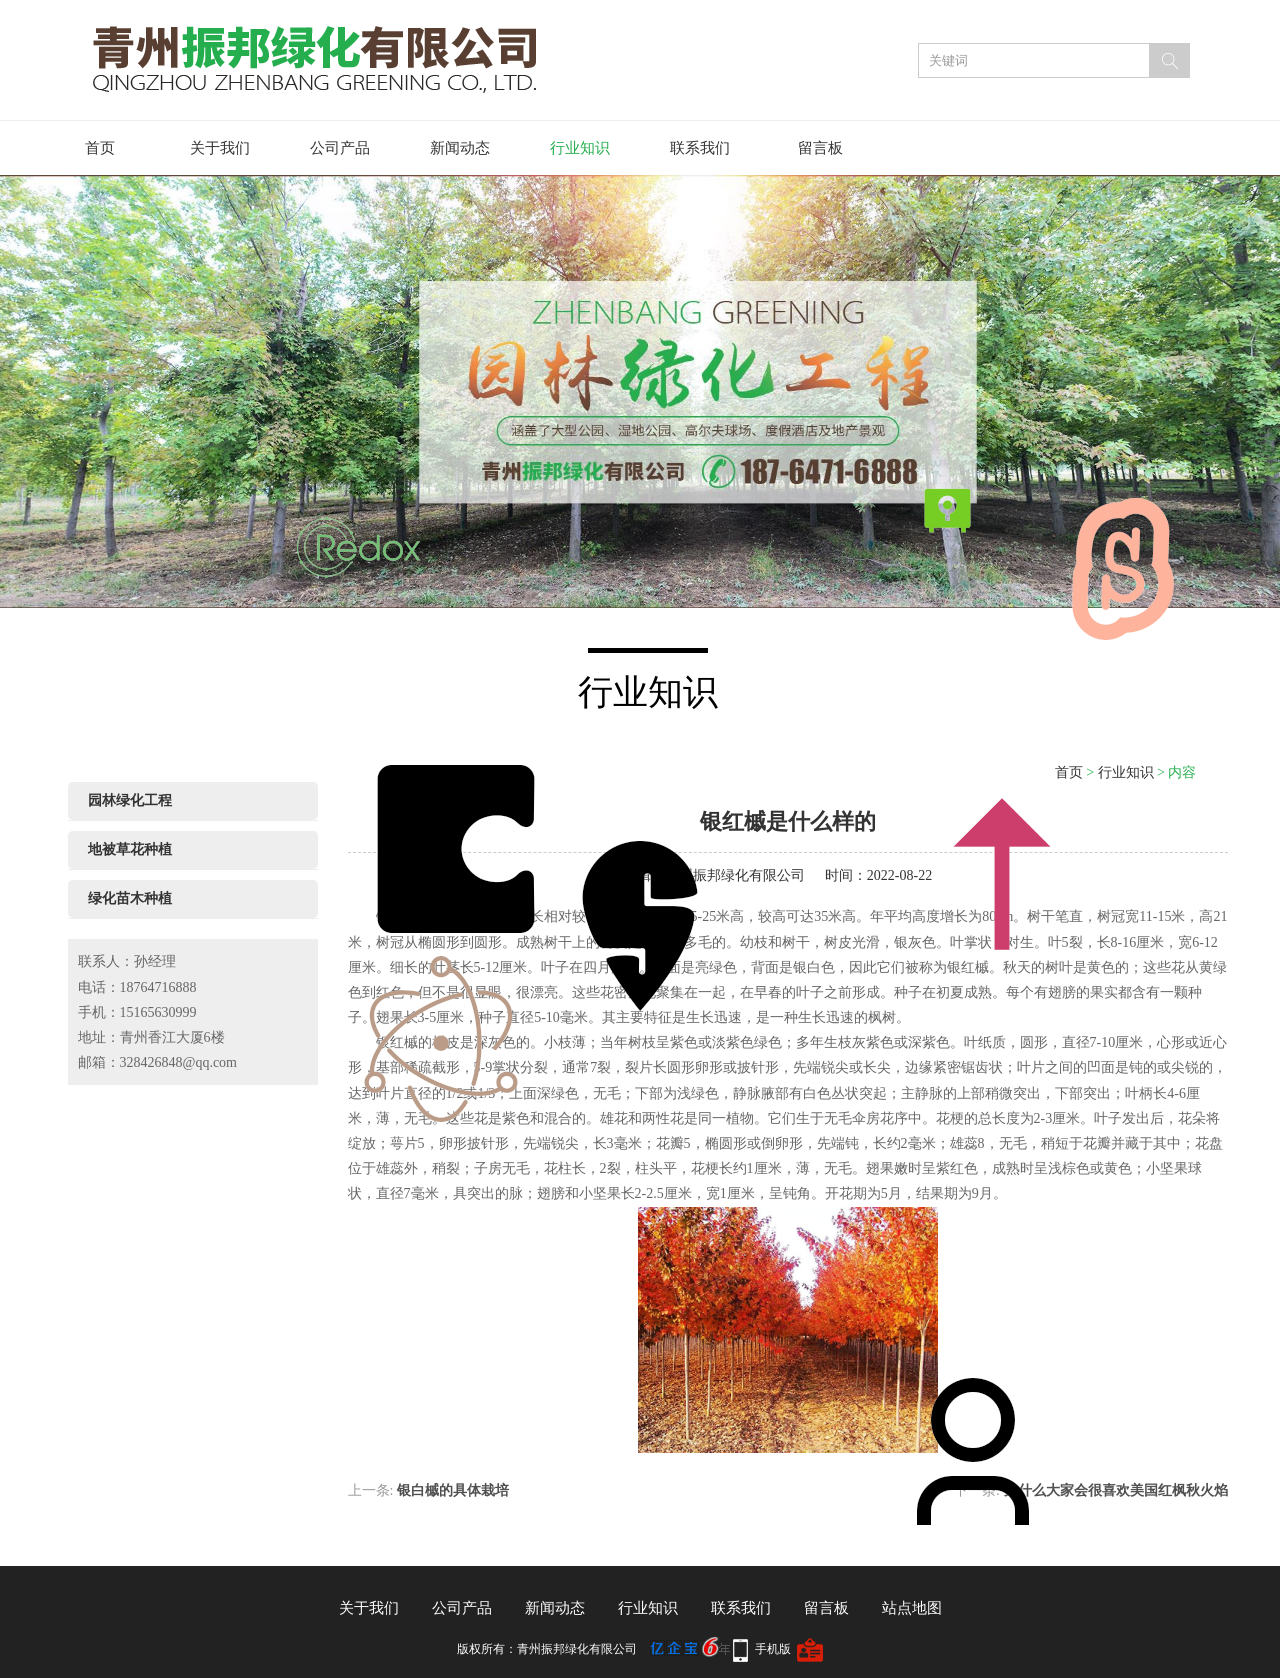 This screenshot has height=1678, width=1280. I want to click on scroll to top of page, so click(1002, 874).